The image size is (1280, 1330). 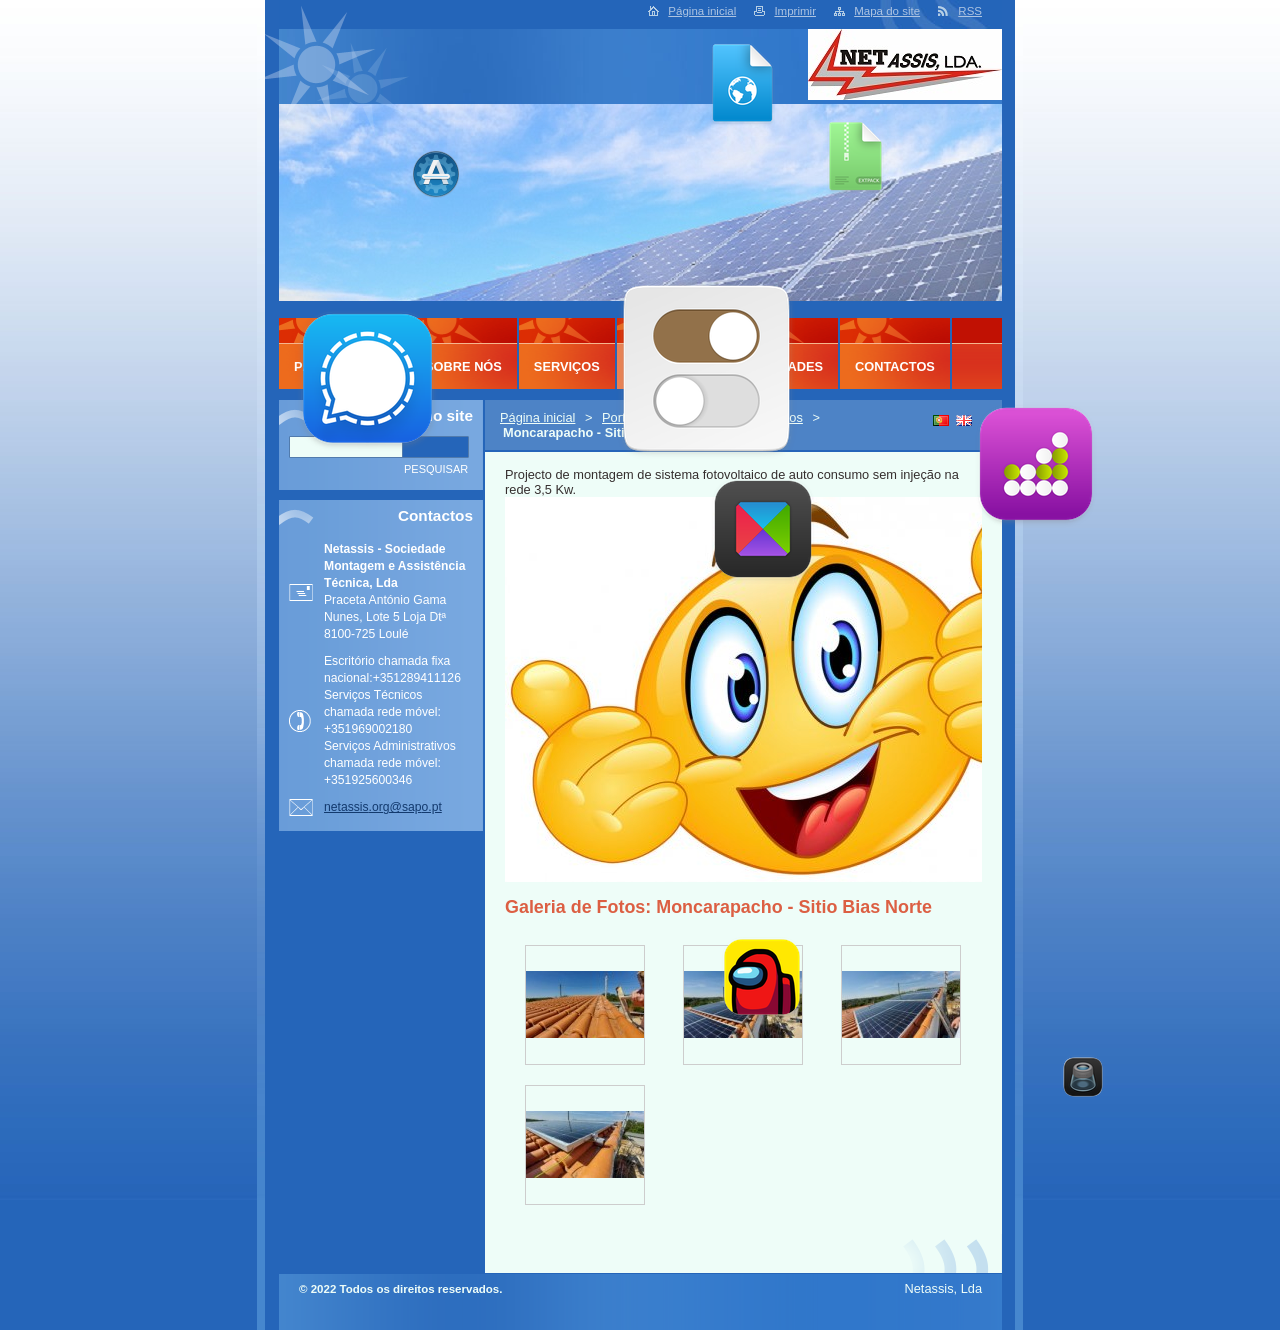 What do you see at coordinates (367, 378) in the screenshot?
I see `open Signal messenger` at bounding box center [367, 378].